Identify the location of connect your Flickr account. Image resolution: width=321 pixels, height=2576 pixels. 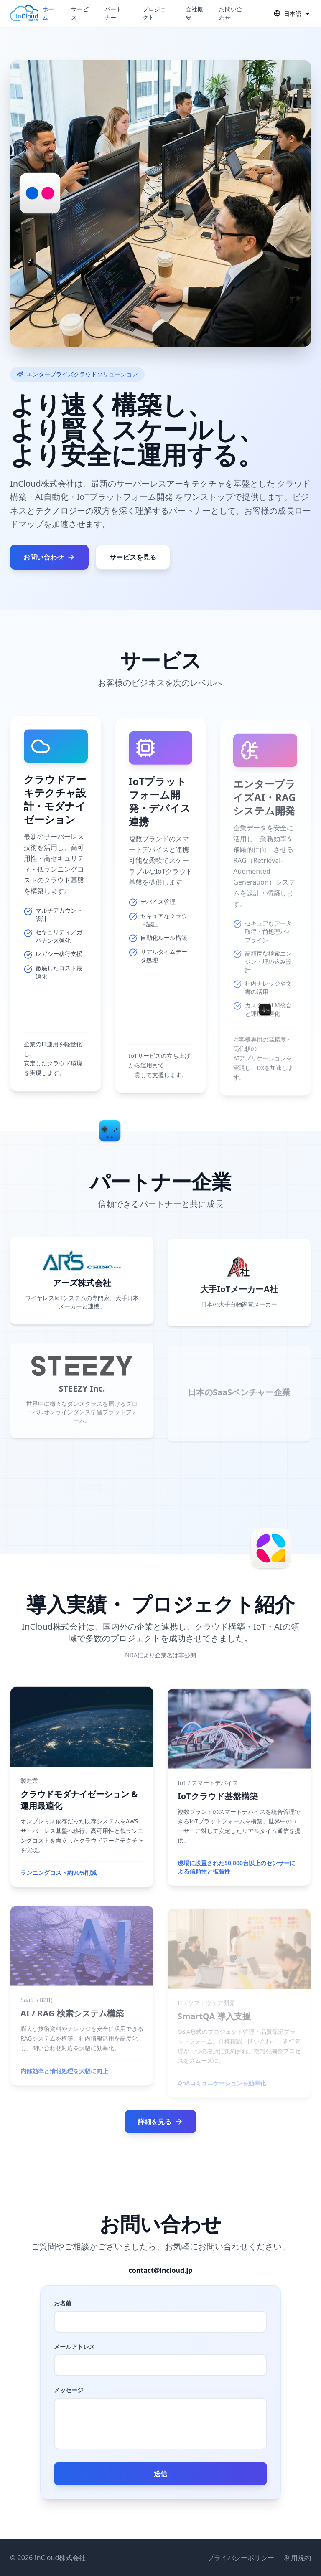
(40, 193).